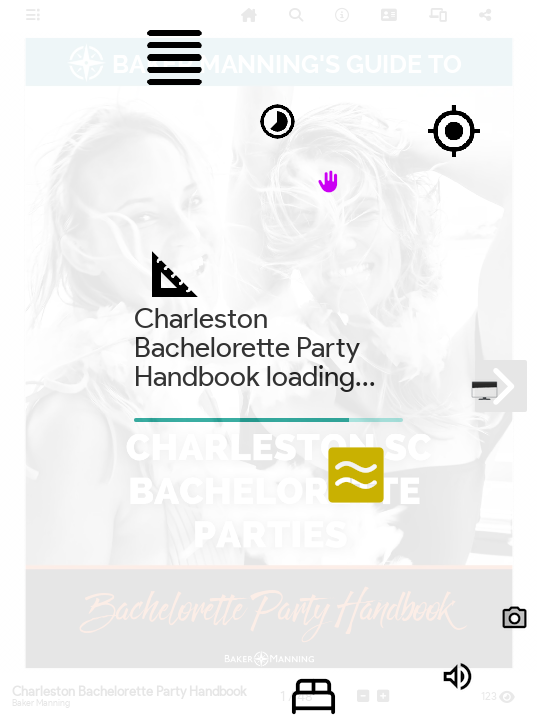  I want to click on access TV or display settings, so click(484, 389).